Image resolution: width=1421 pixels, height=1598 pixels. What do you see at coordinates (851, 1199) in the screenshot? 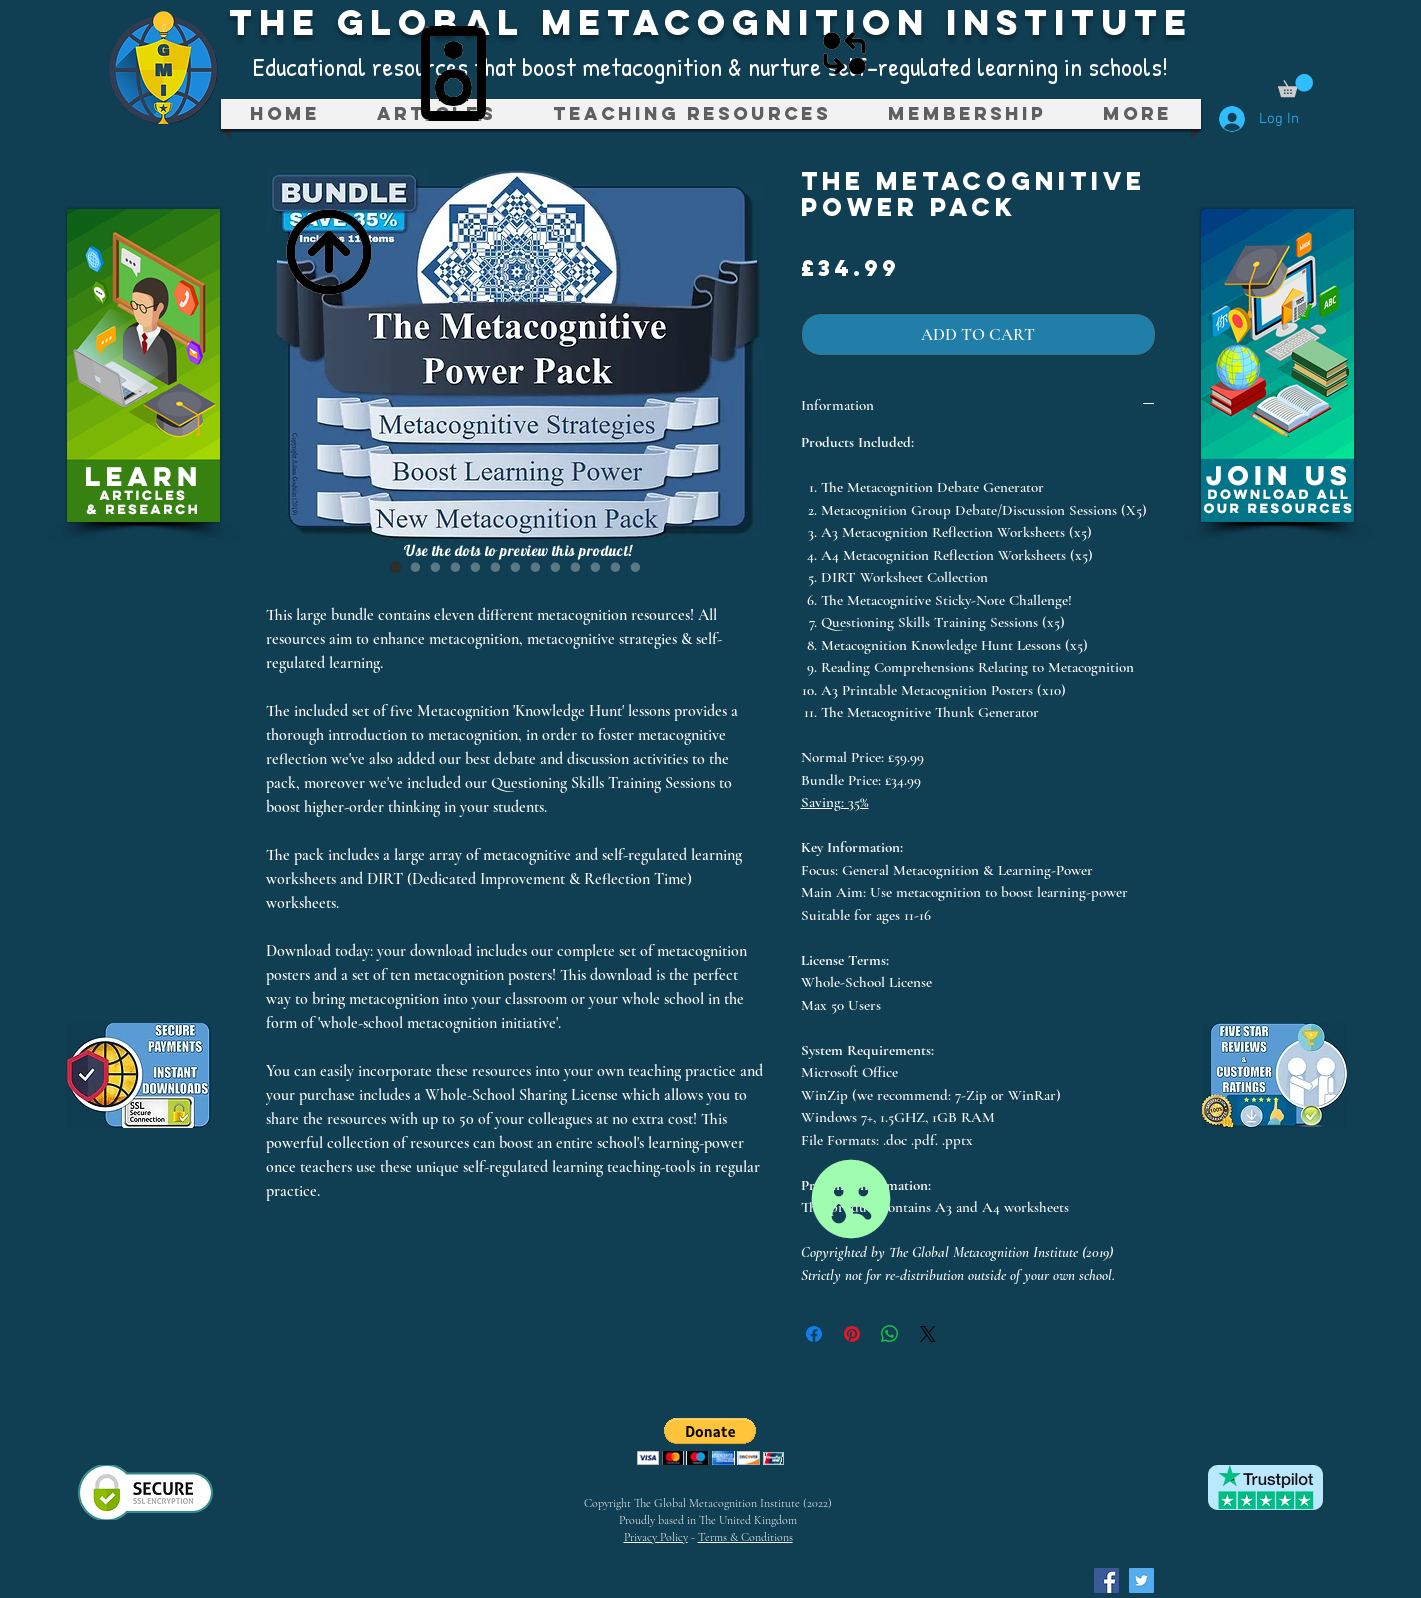
I see `indicates an error or something went wrong` at bounding box center [851, 1199].